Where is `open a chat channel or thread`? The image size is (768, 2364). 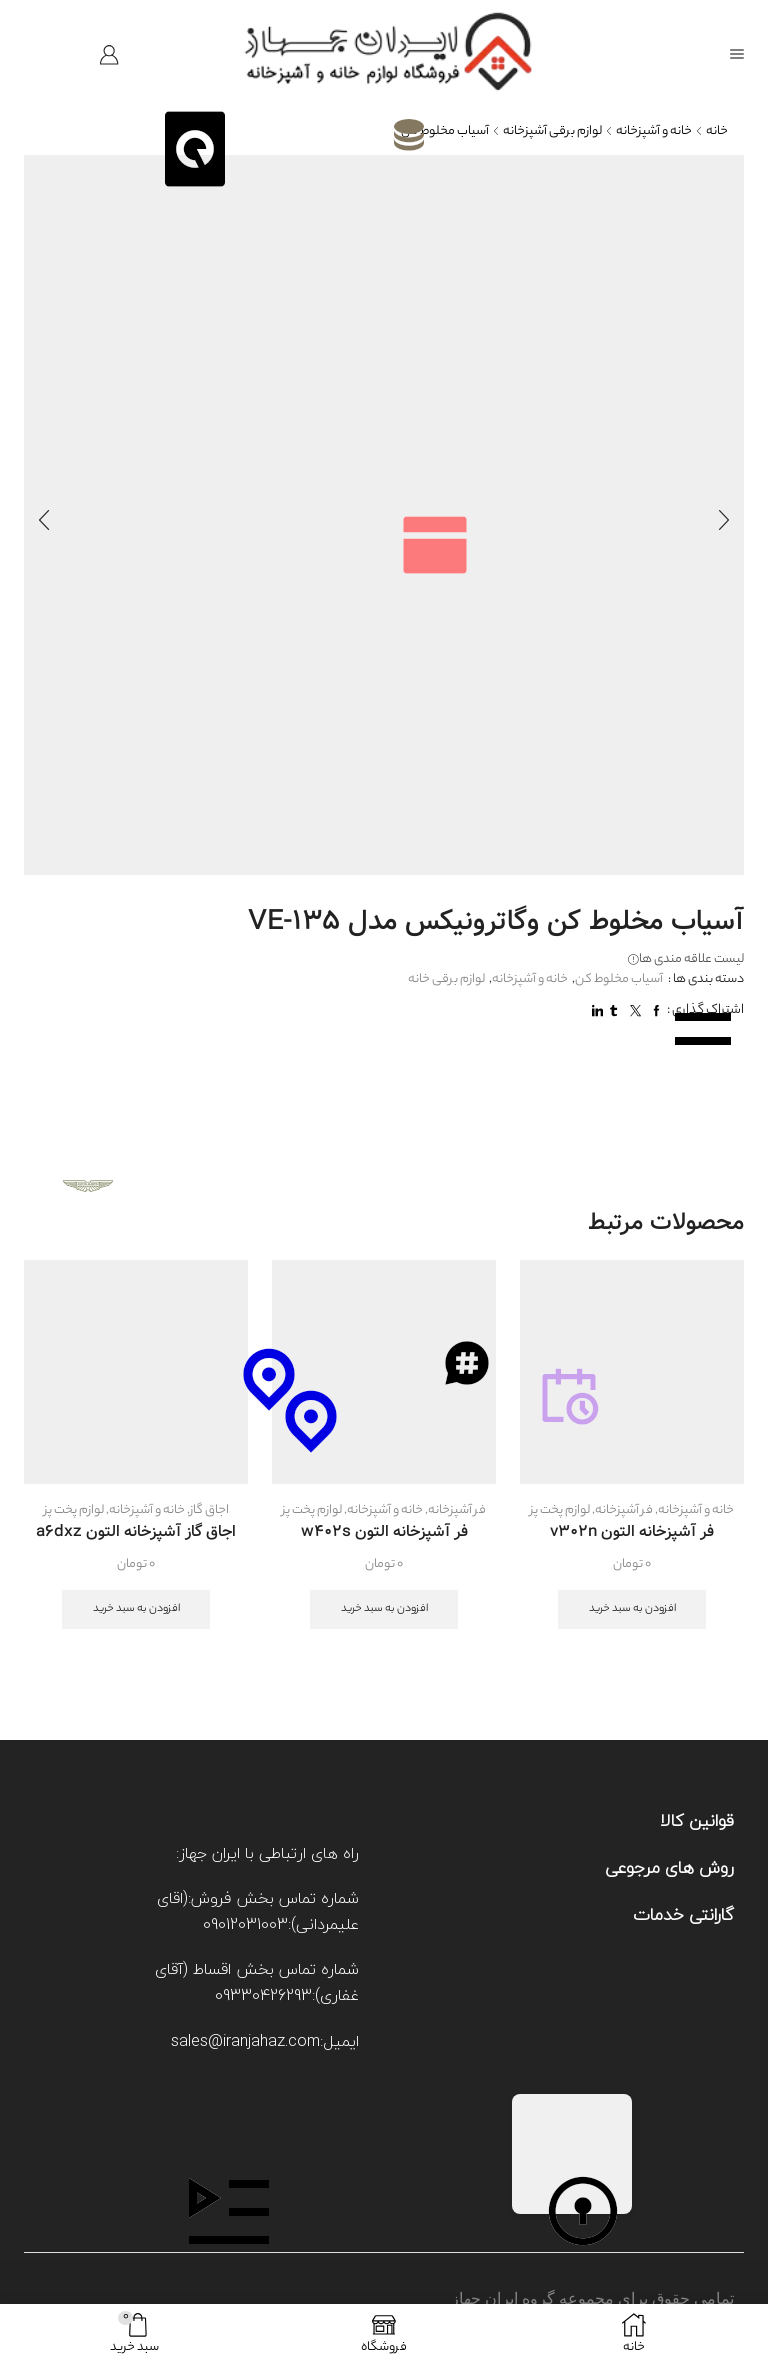
open a chat channel or thread is located at coordinates (467, 1363).